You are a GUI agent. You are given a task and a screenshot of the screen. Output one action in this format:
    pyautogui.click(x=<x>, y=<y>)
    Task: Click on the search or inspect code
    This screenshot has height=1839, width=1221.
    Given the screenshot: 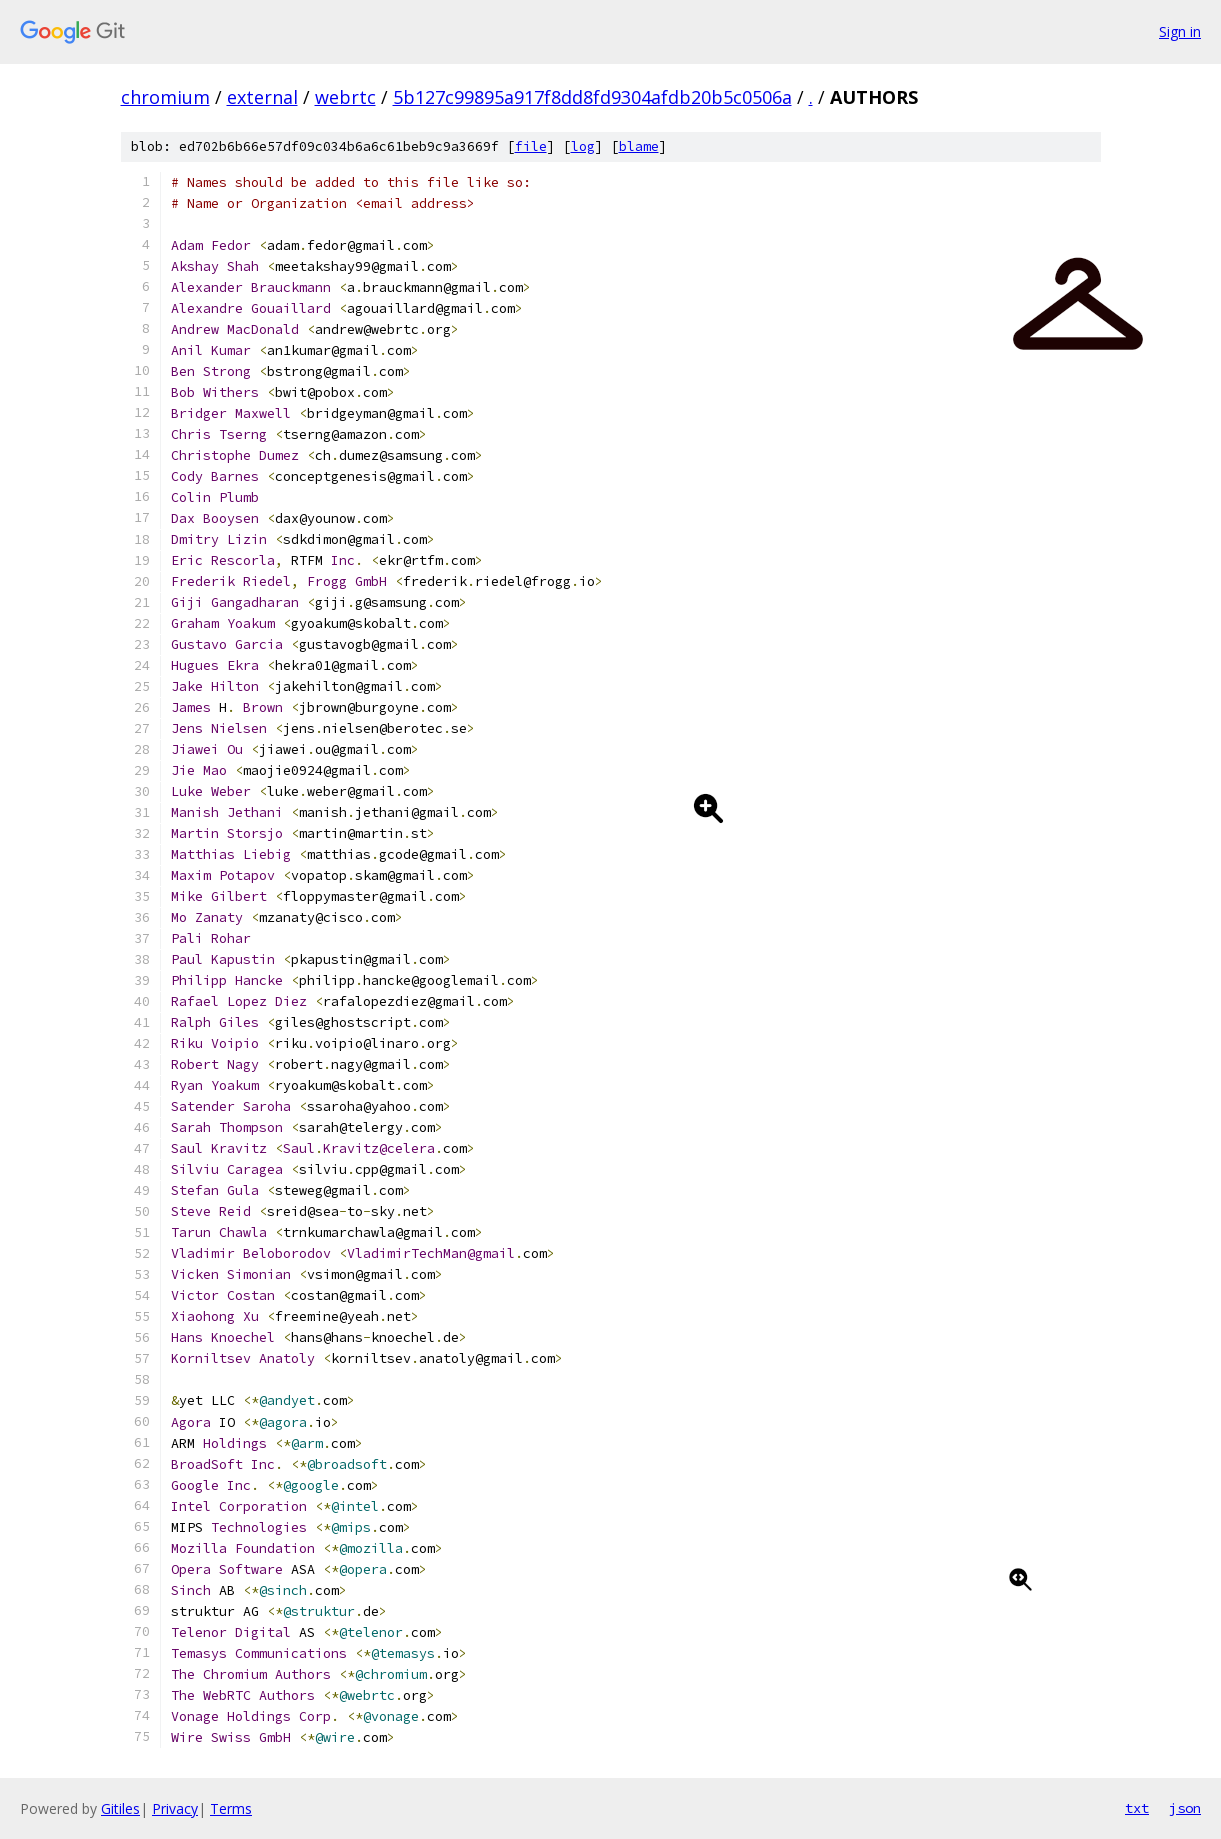 What is the action you would take?
    pyautogui.click(x=1020, y=1579)
    